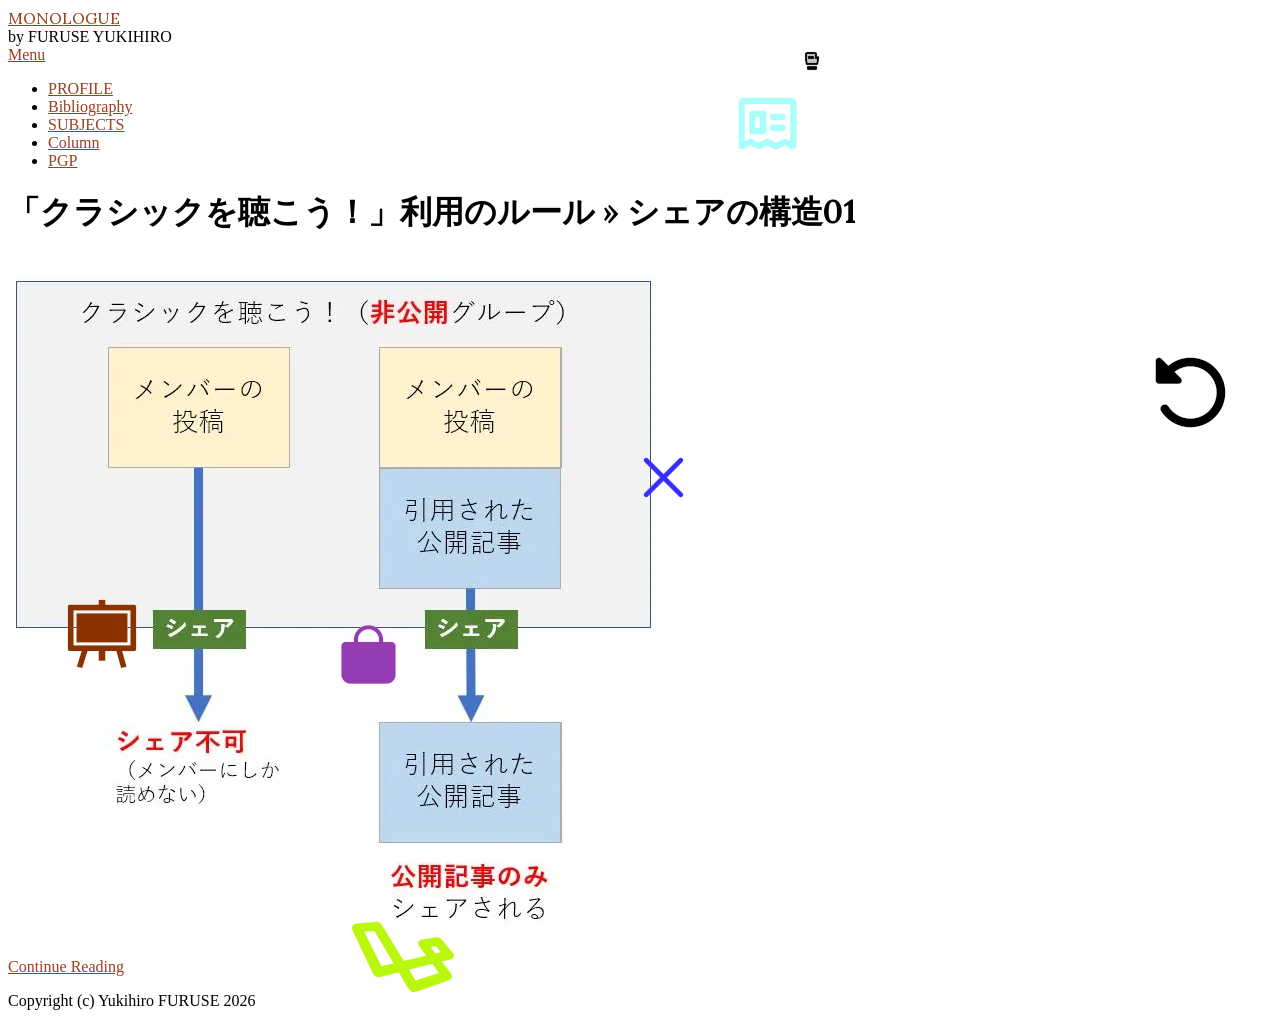 The image size is (1273, 1026). Describe the element at coordinates (1190, 392) in the screenshot. I see `undo last action` at that location.